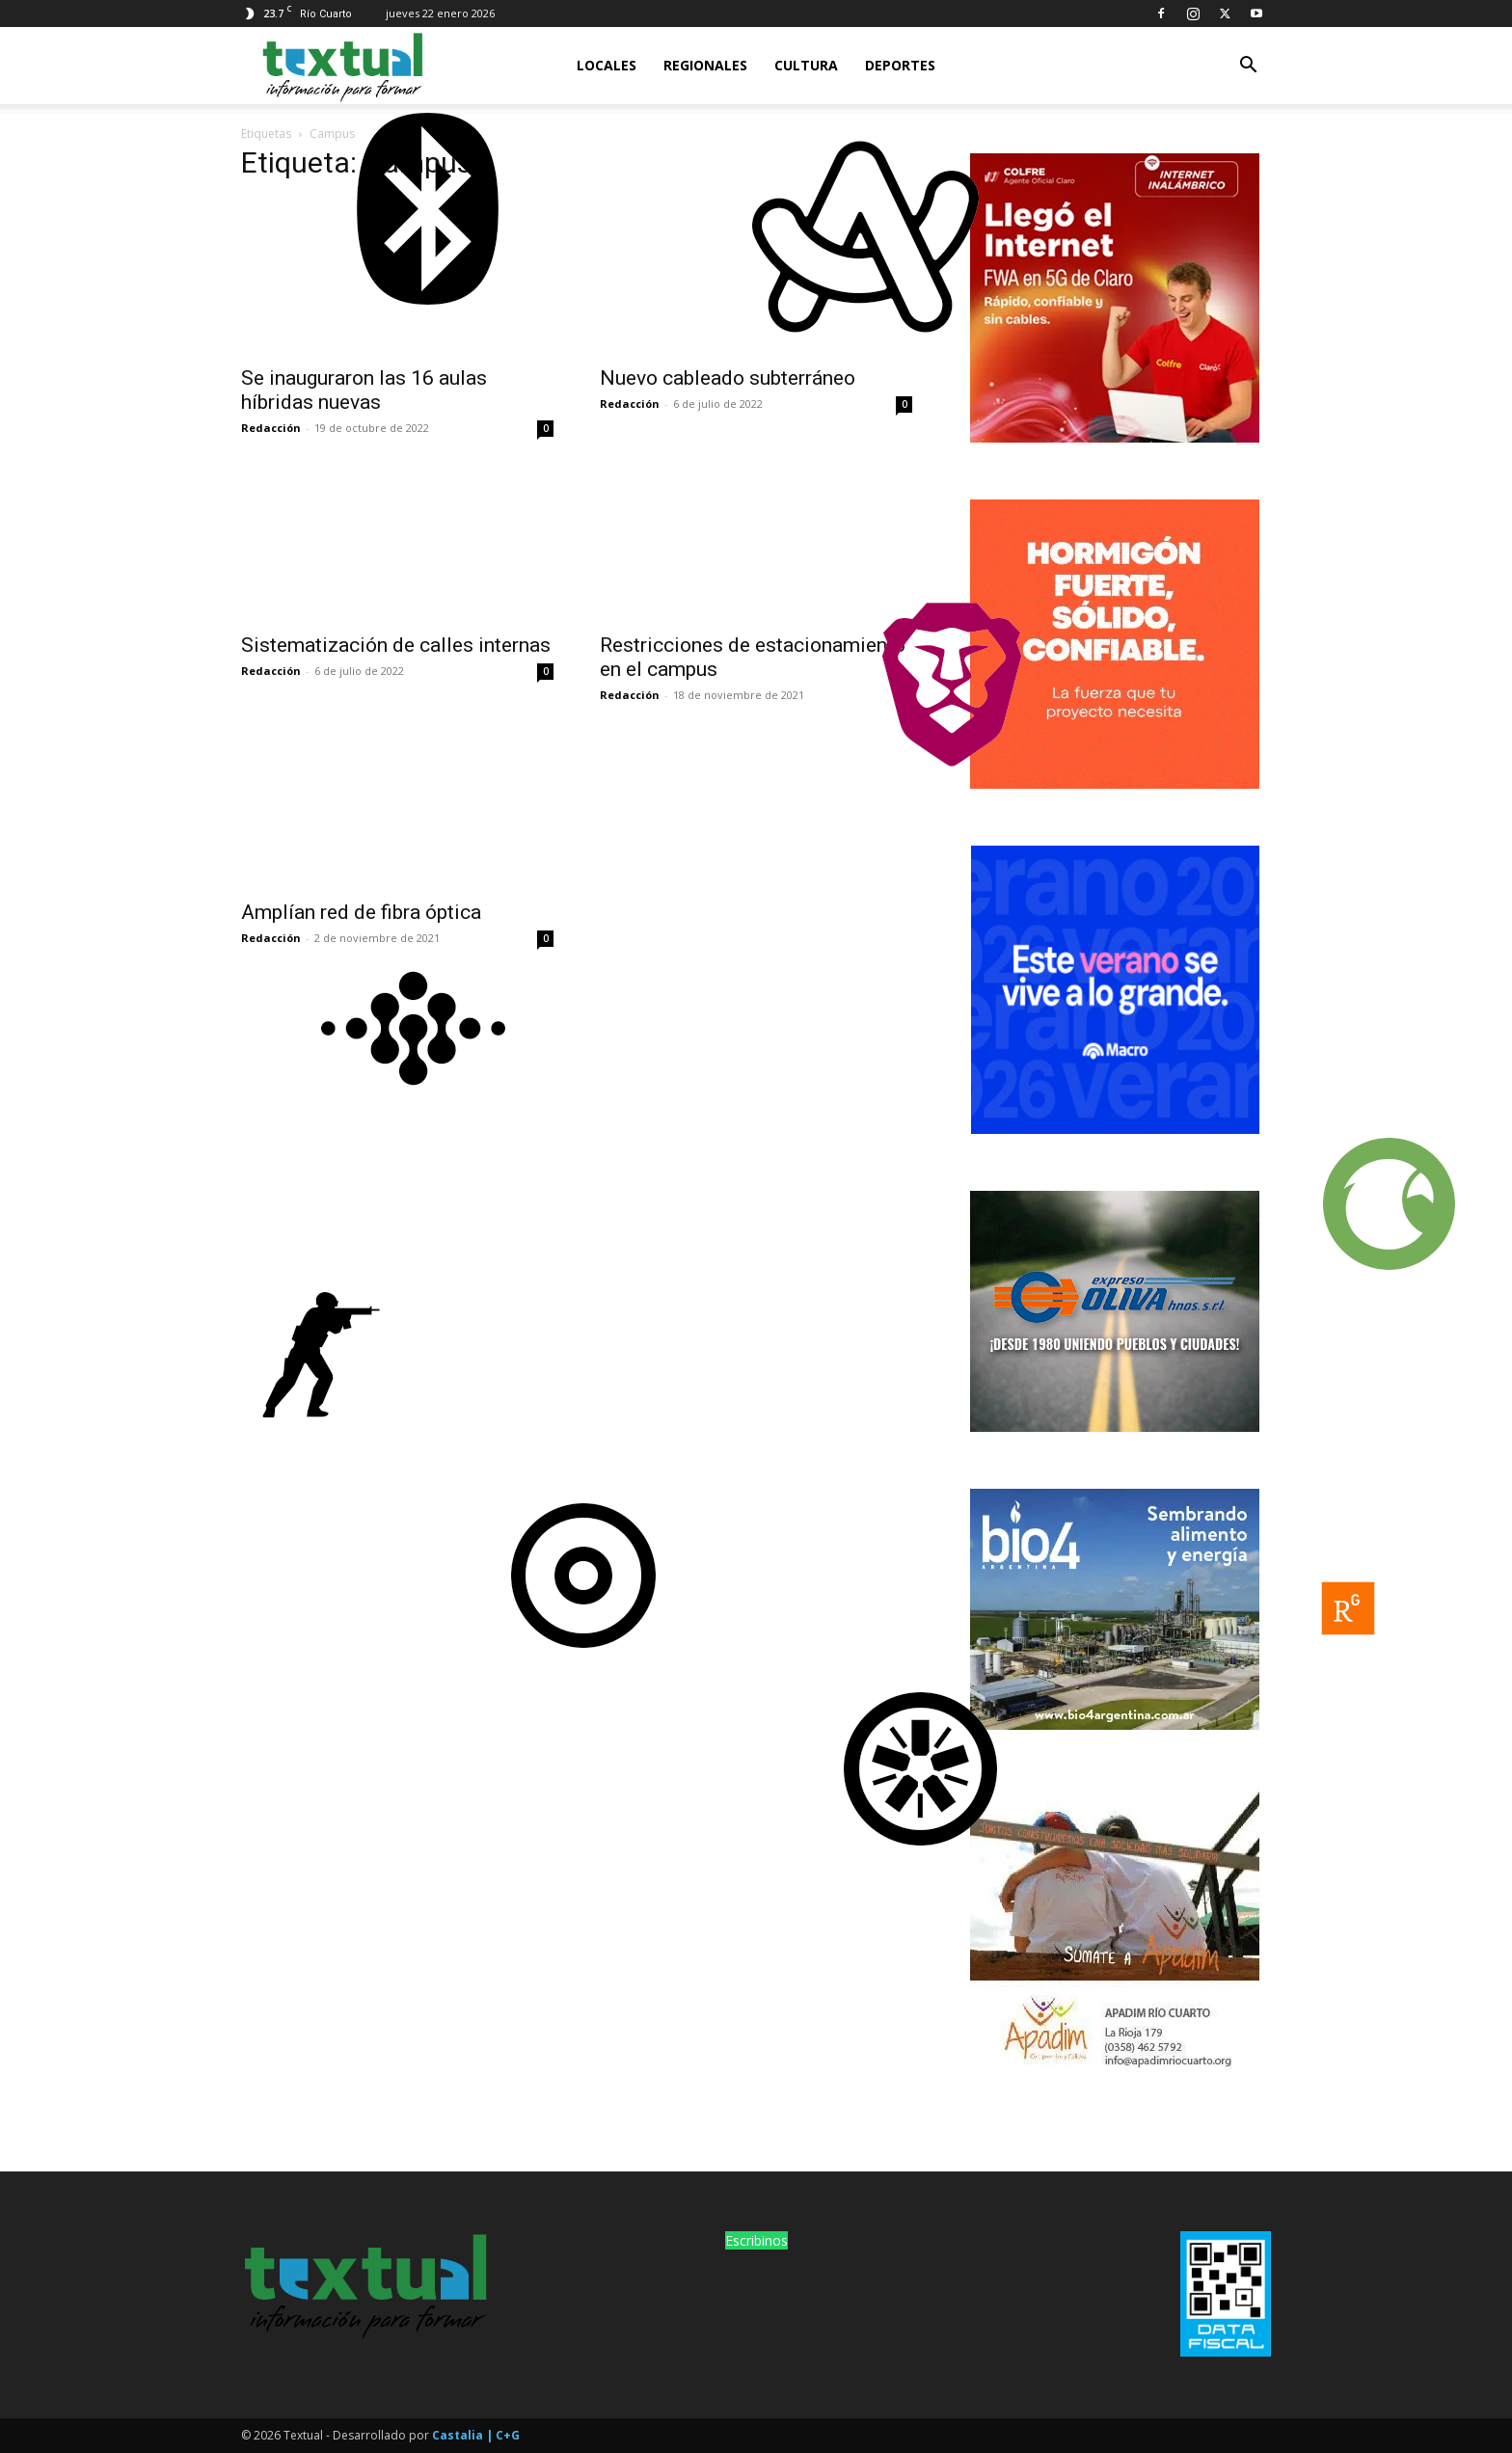 The height and width of the screenshot is (2453, 1512). I want to click on launch counter-strike game, so click(321, 1355).